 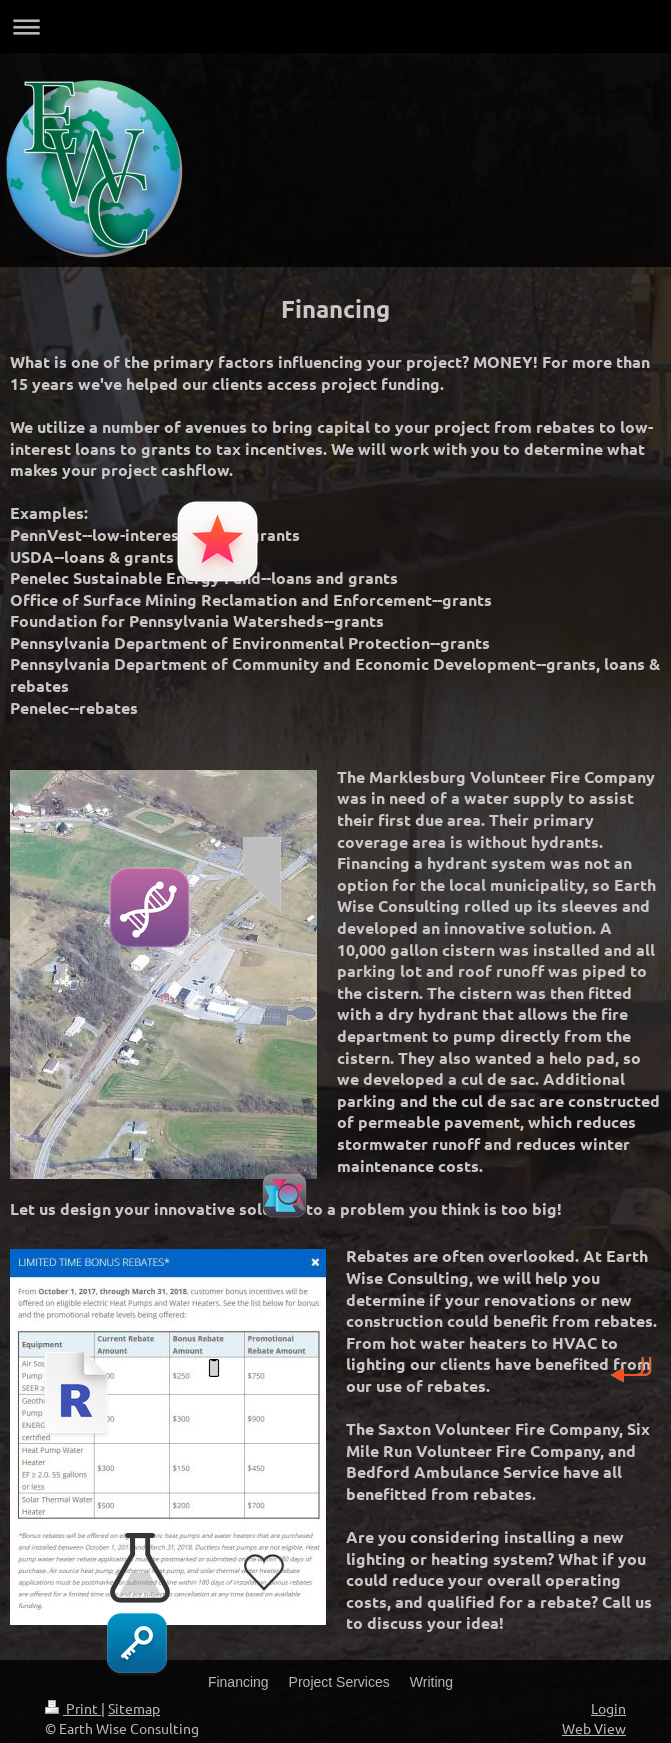 I want to click on reply all to an email message, so click(x=630, y=1366).